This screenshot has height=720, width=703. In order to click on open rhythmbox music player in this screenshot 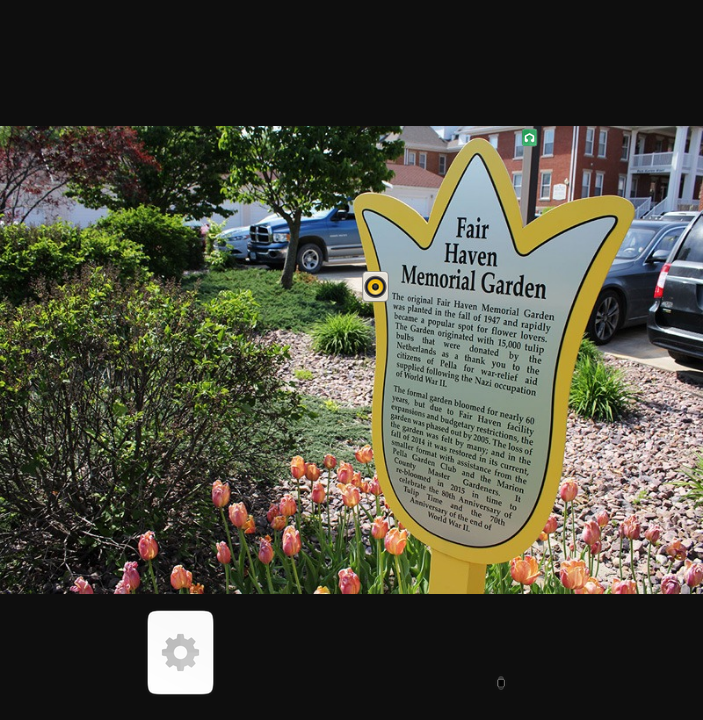, I will do `click(375, 286)`.